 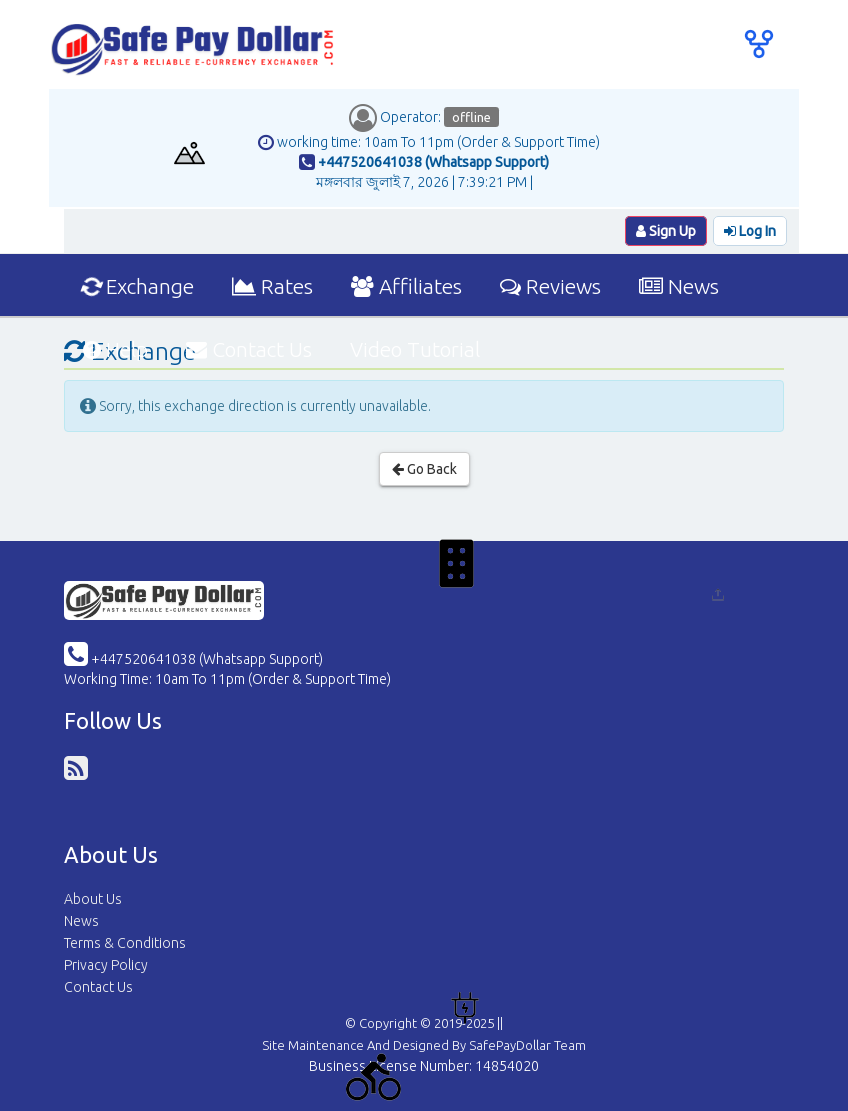 What do you see at coordinates (456, 563) in the screenshot?
I see `drag to reorder items in a list` at bounding box center [456, 563].